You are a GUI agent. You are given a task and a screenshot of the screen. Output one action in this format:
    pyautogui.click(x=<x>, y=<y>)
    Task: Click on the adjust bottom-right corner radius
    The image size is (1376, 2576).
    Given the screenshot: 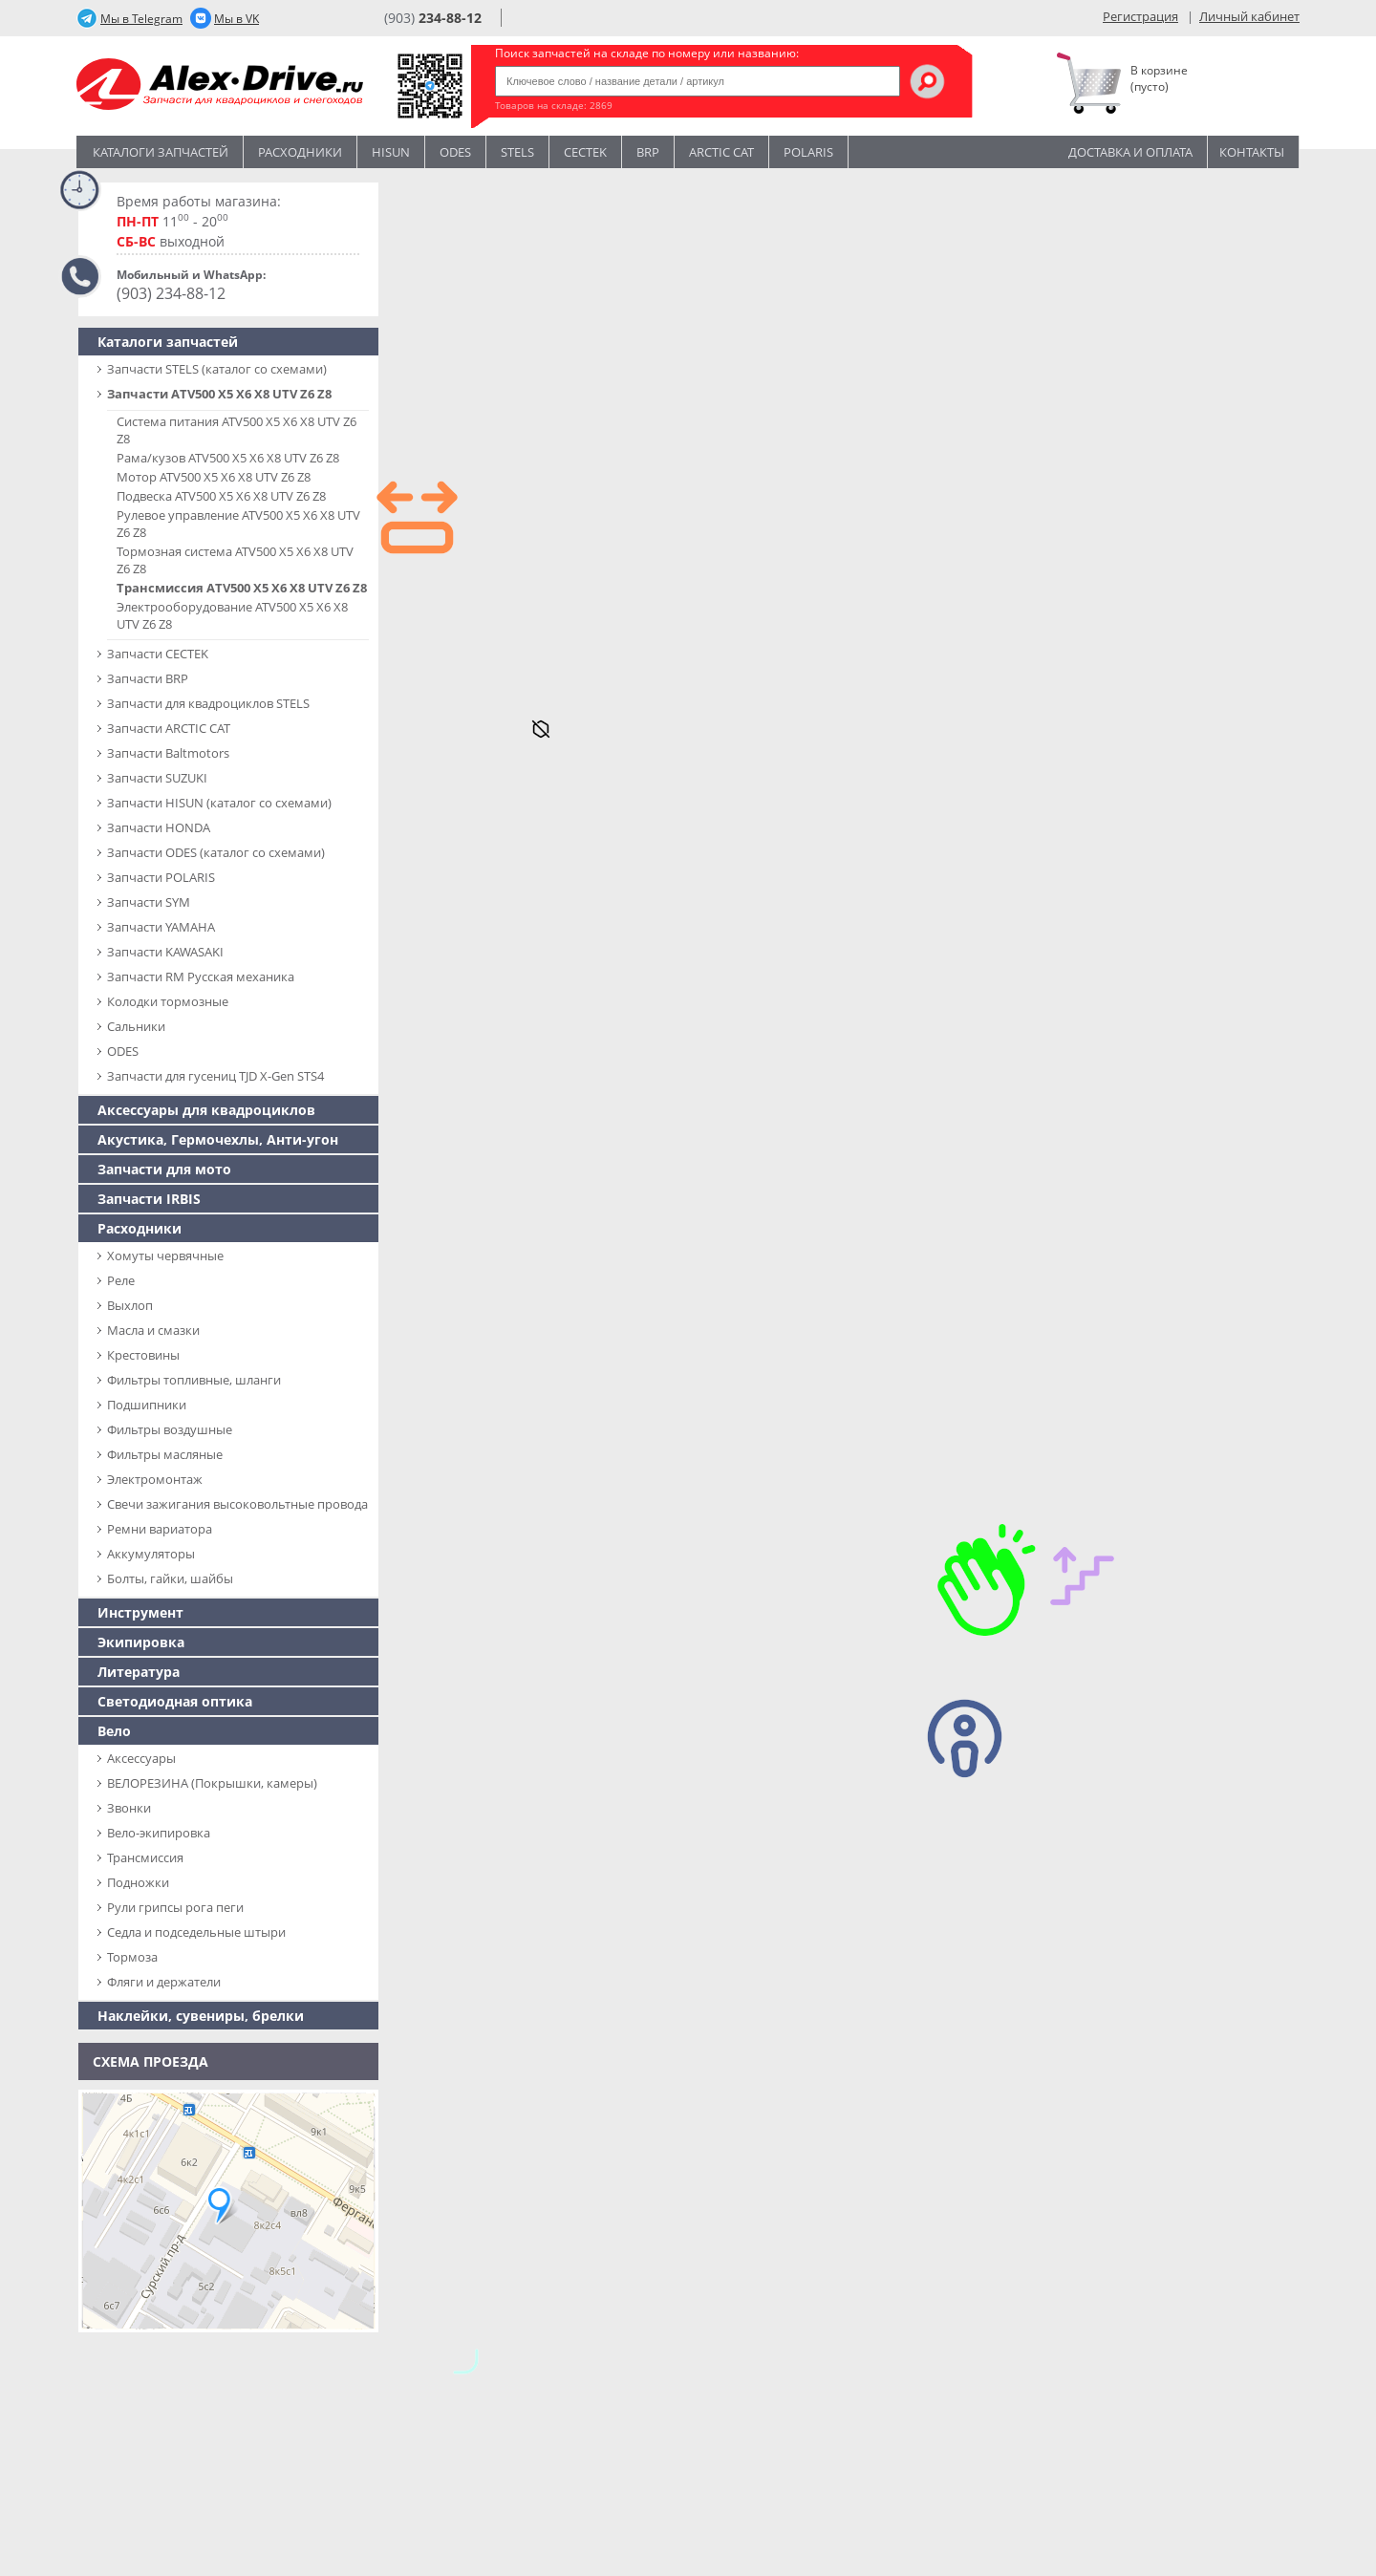 What is the action you would take?
    pyautogui.click(x=465, y=2361)
    